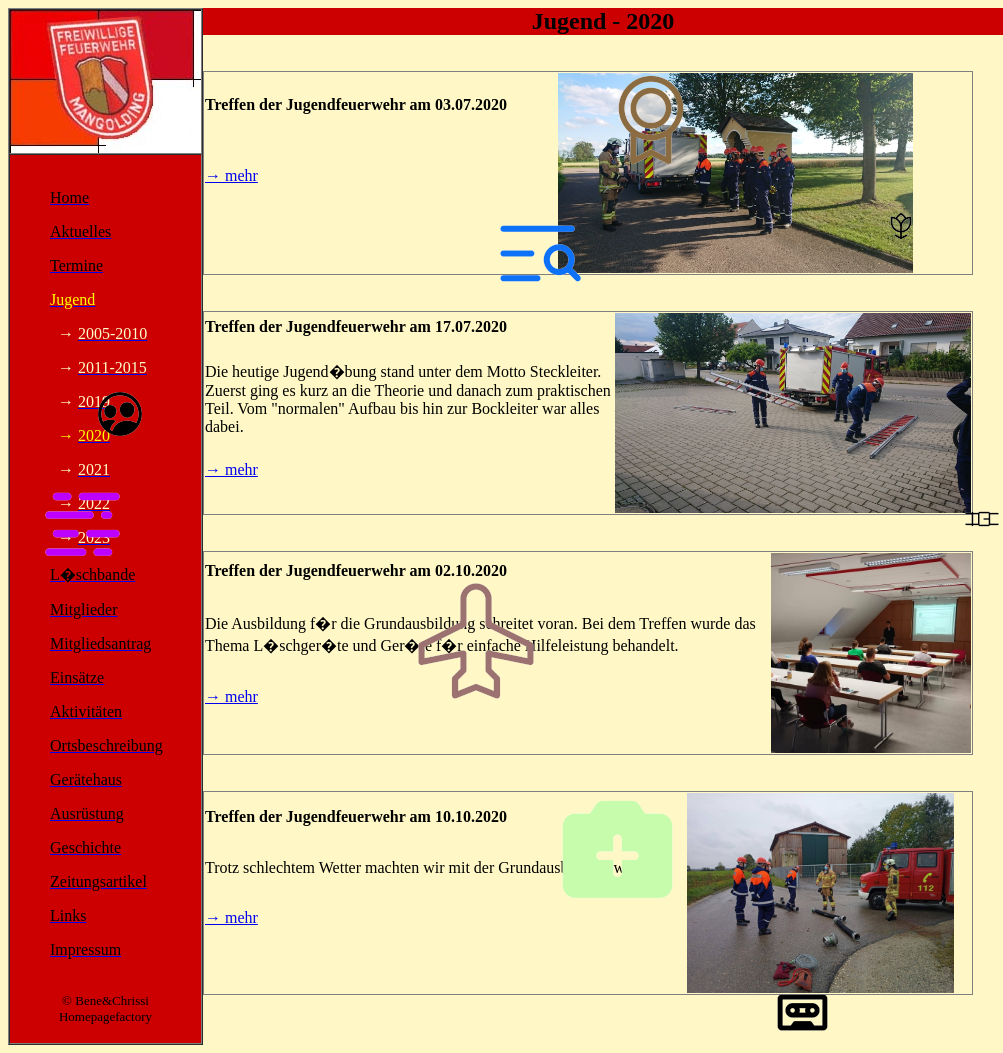 This screenshot has width=1003, height=1053. What do you see at coordinates (476, 641) in the screenshot?
I see `enable airplane mode` at bounding box center [476, 641].